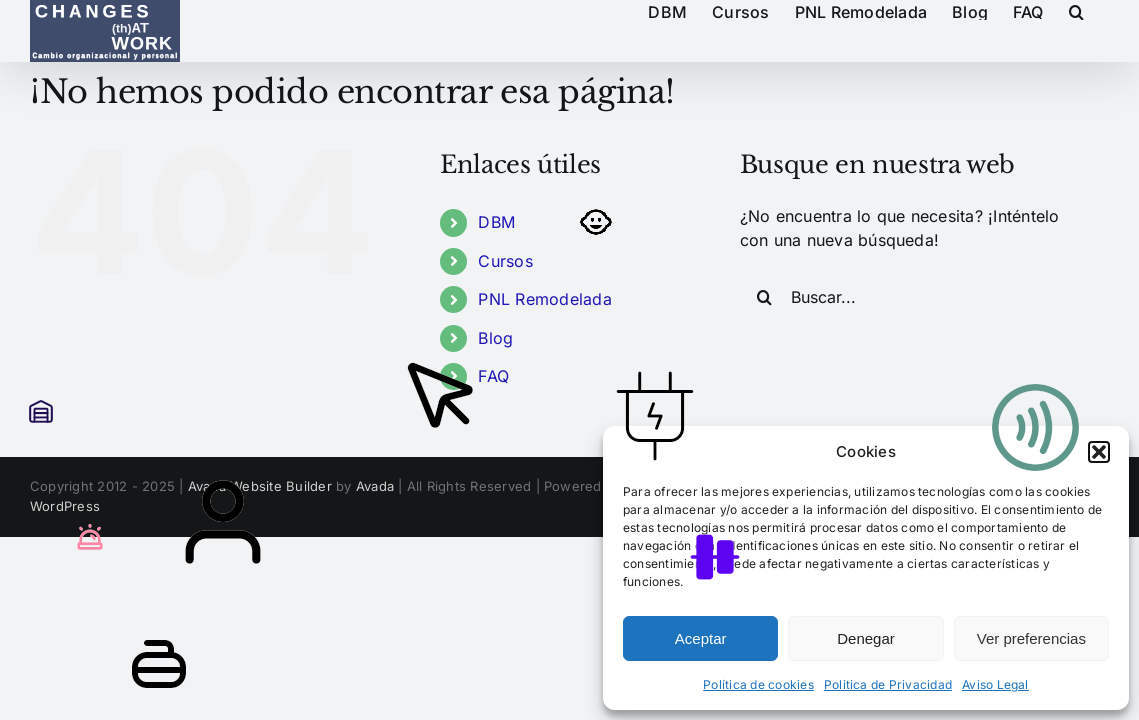 Image resolution: width=1139 pixels, height=720 pixels. I want to click on align selected objects to vertical center, so click(715, 557).